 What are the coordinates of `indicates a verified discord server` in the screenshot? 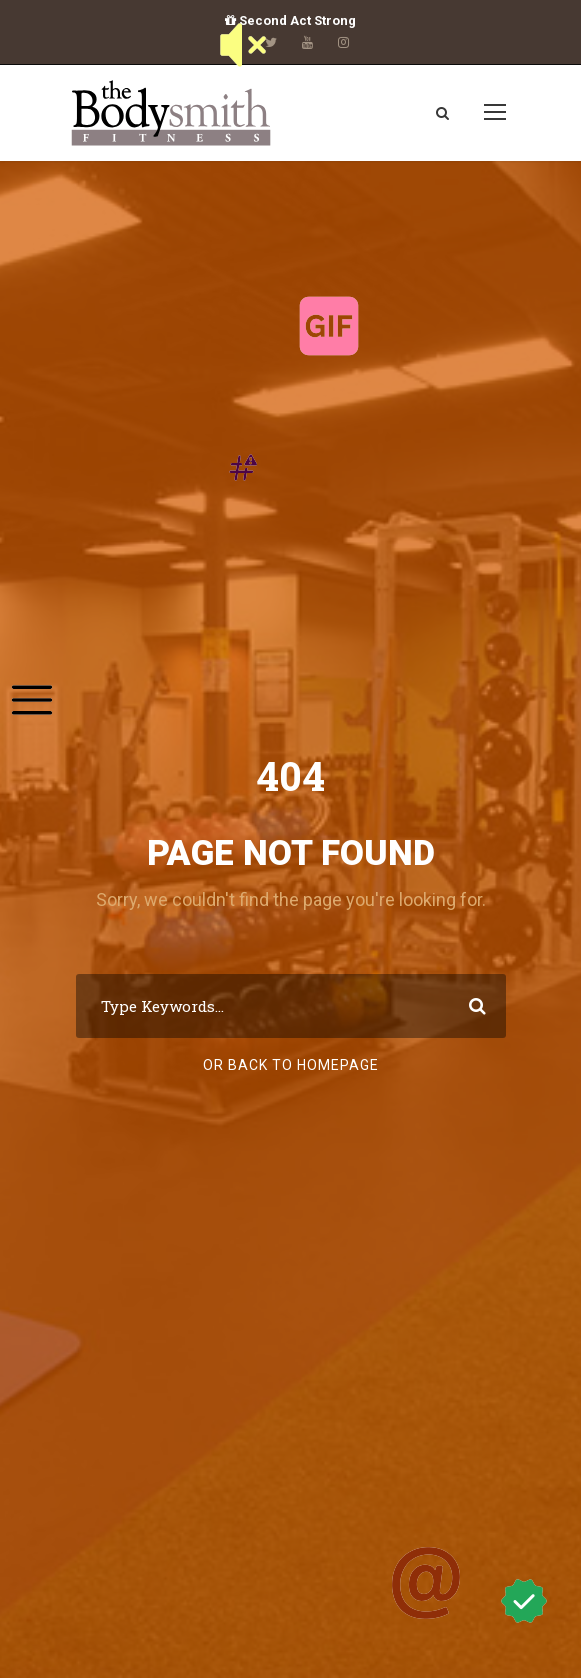 It's located at (524, 1601).